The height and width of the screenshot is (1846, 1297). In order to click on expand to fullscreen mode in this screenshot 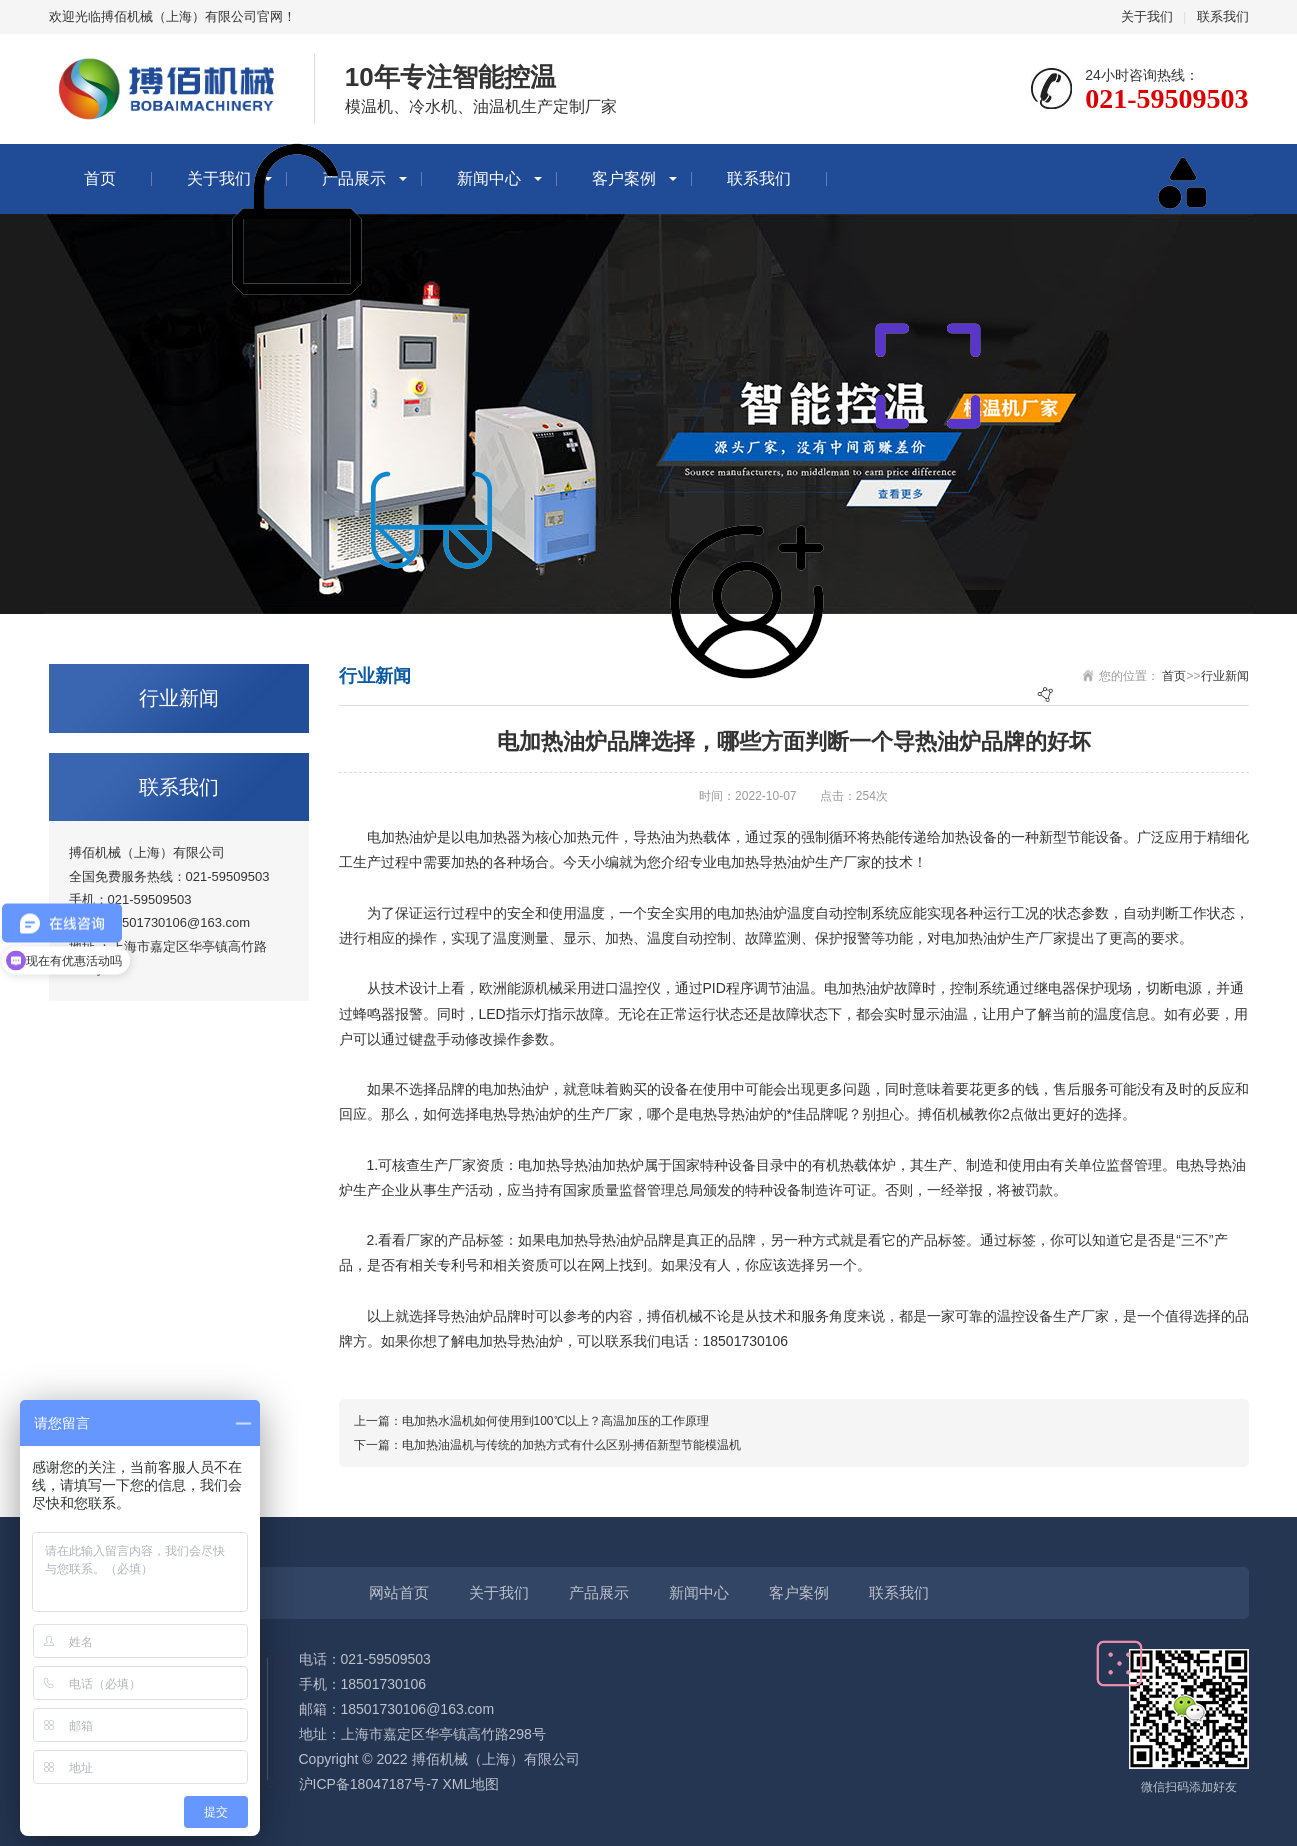, I will do `click(928, 376)`.